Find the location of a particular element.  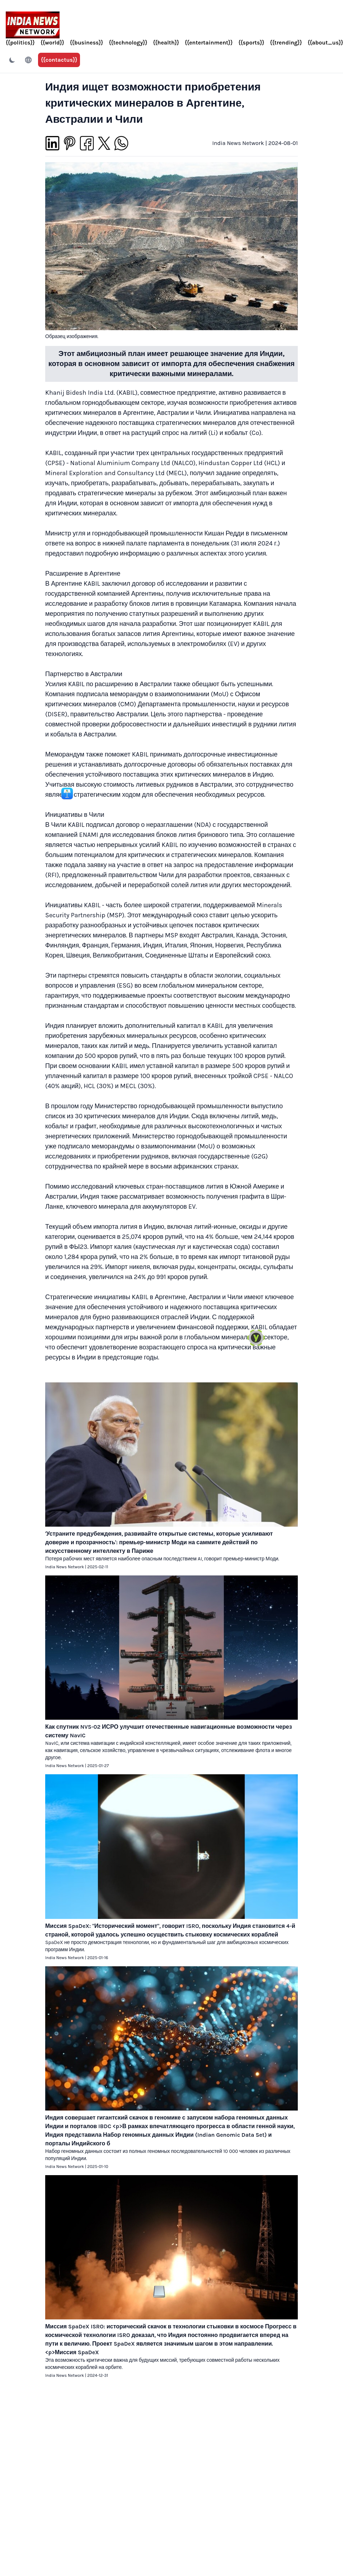

open YubiKey Manager application is located at coordinates (256, 1338).